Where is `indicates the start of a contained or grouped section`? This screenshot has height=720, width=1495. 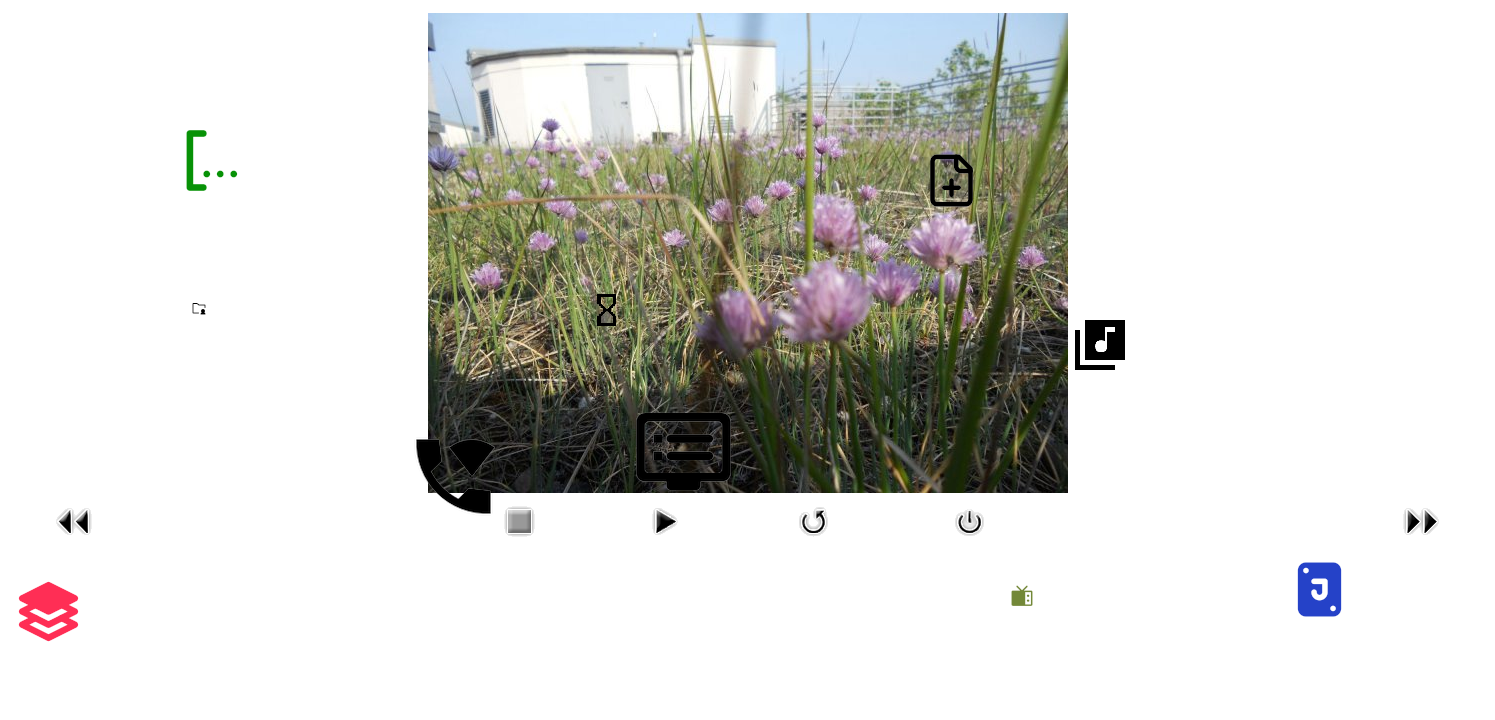
indicates the start of a contained or grouped section is located at coordinates (213, 160).